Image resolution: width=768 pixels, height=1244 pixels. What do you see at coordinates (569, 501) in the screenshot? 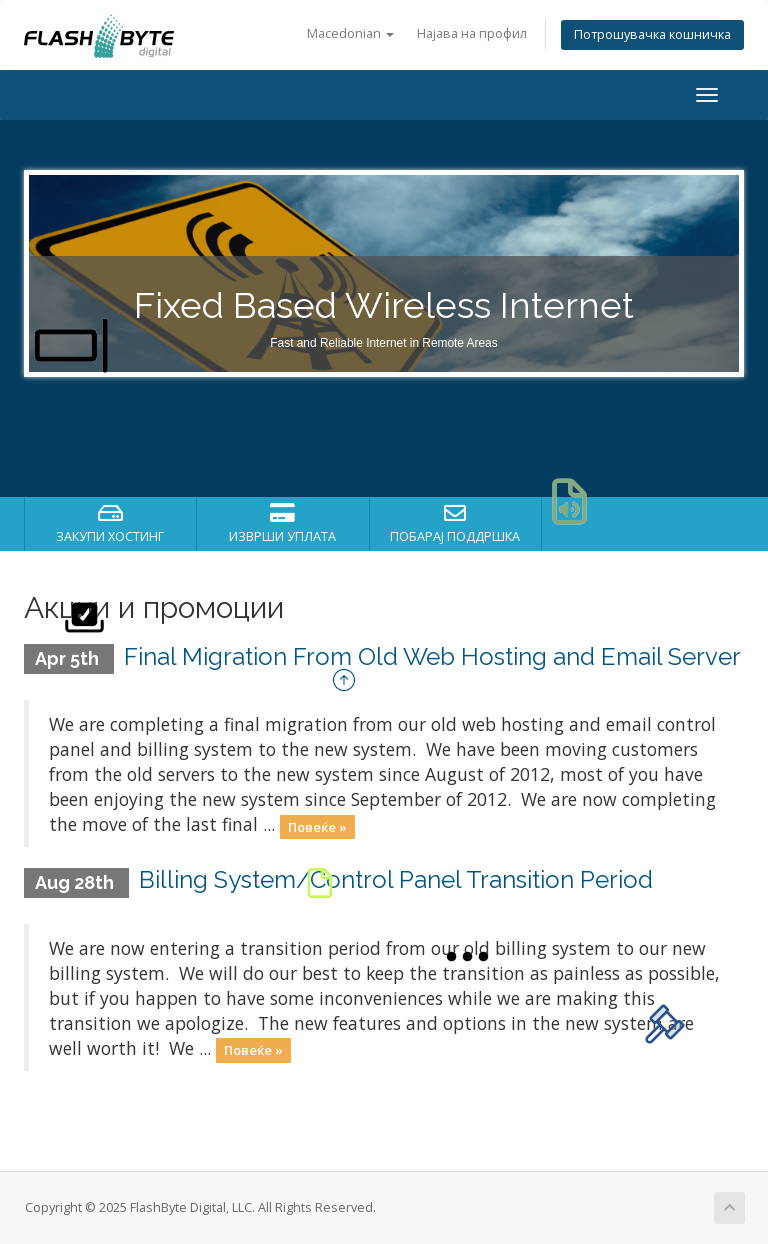
I see `open an audio file` at bounding box center [569, 501].